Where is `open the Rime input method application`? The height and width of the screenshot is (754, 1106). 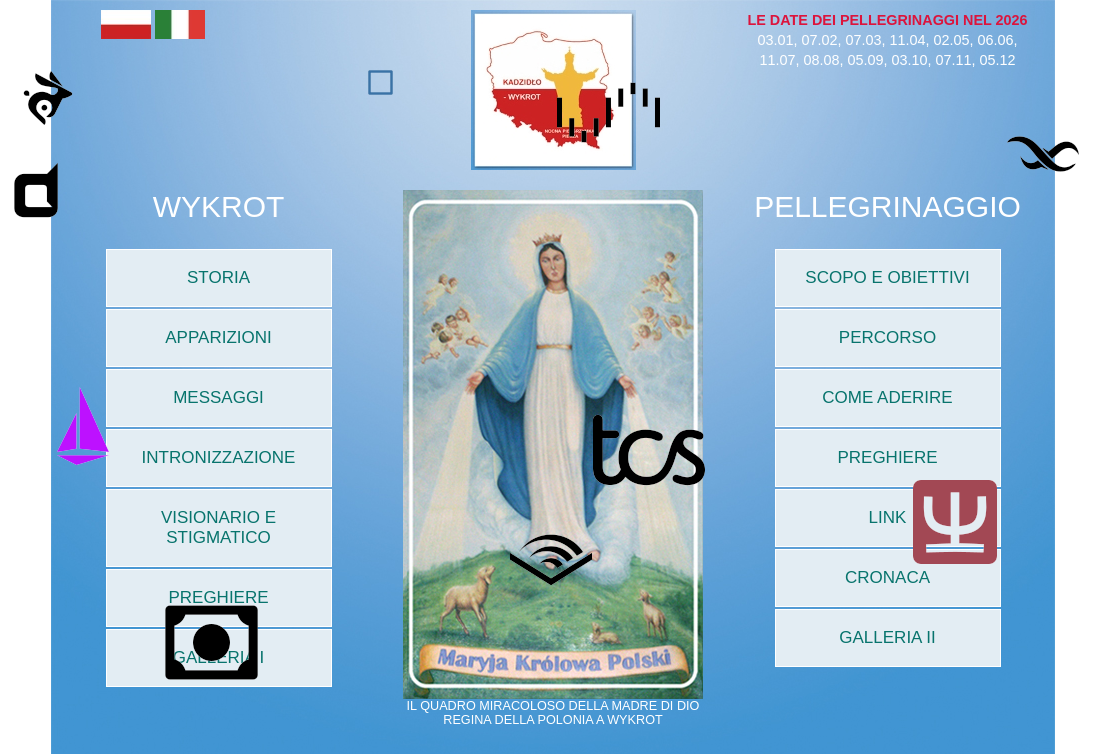 open the Rime input method application is located at coordinates (955, 522).